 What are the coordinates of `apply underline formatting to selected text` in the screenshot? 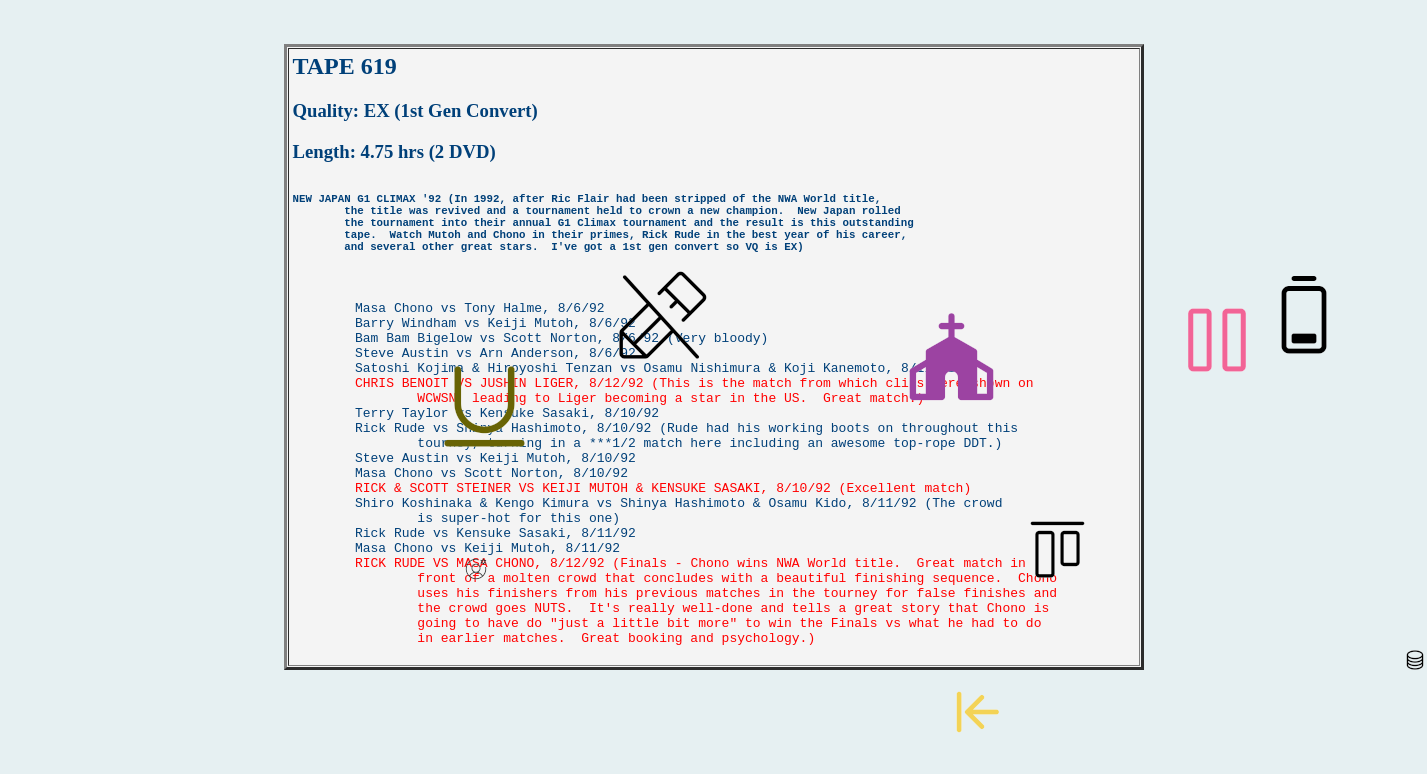 It's located at (484, 406).